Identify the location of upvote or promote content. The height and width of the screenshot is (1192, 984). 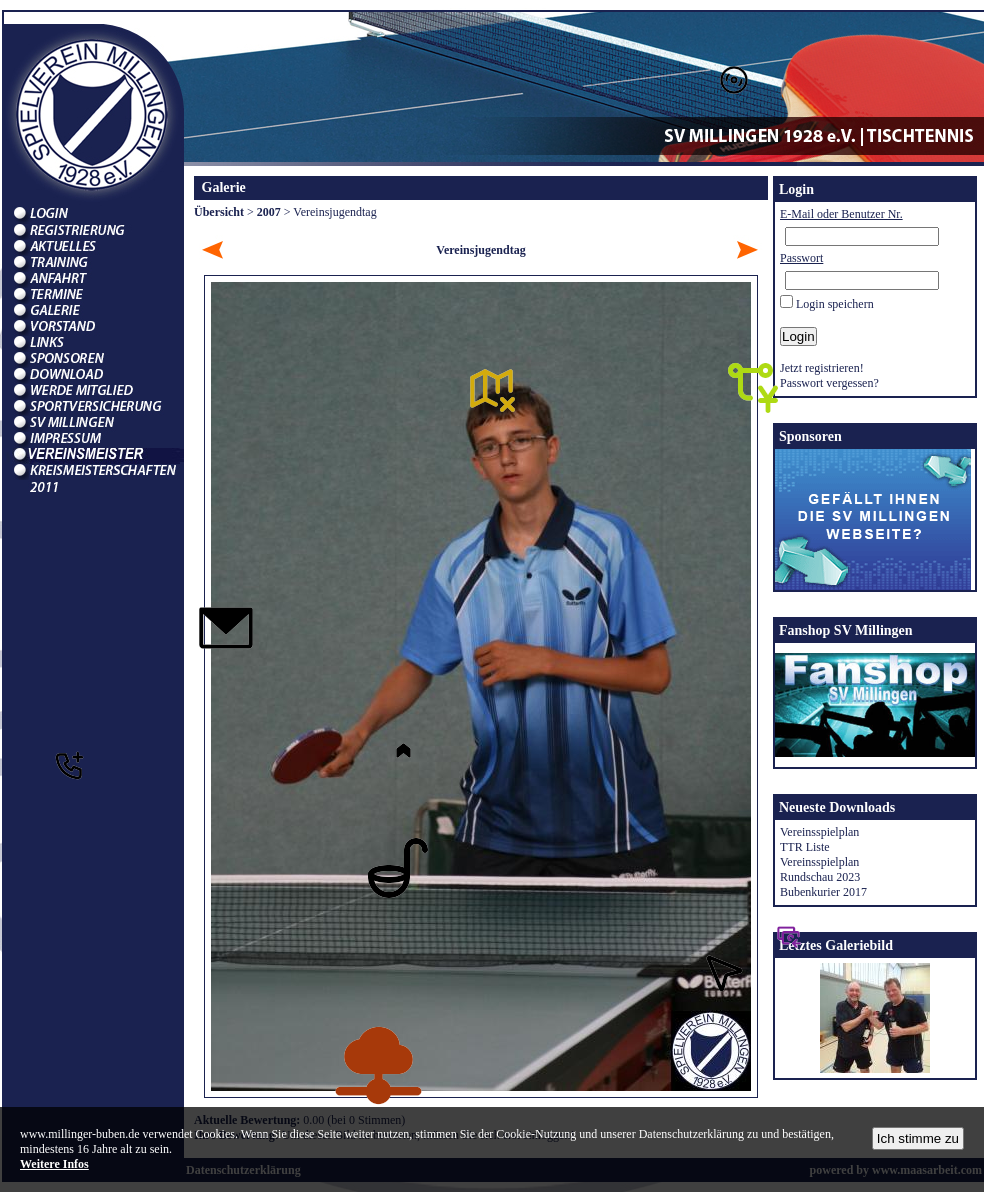
(403, 750).